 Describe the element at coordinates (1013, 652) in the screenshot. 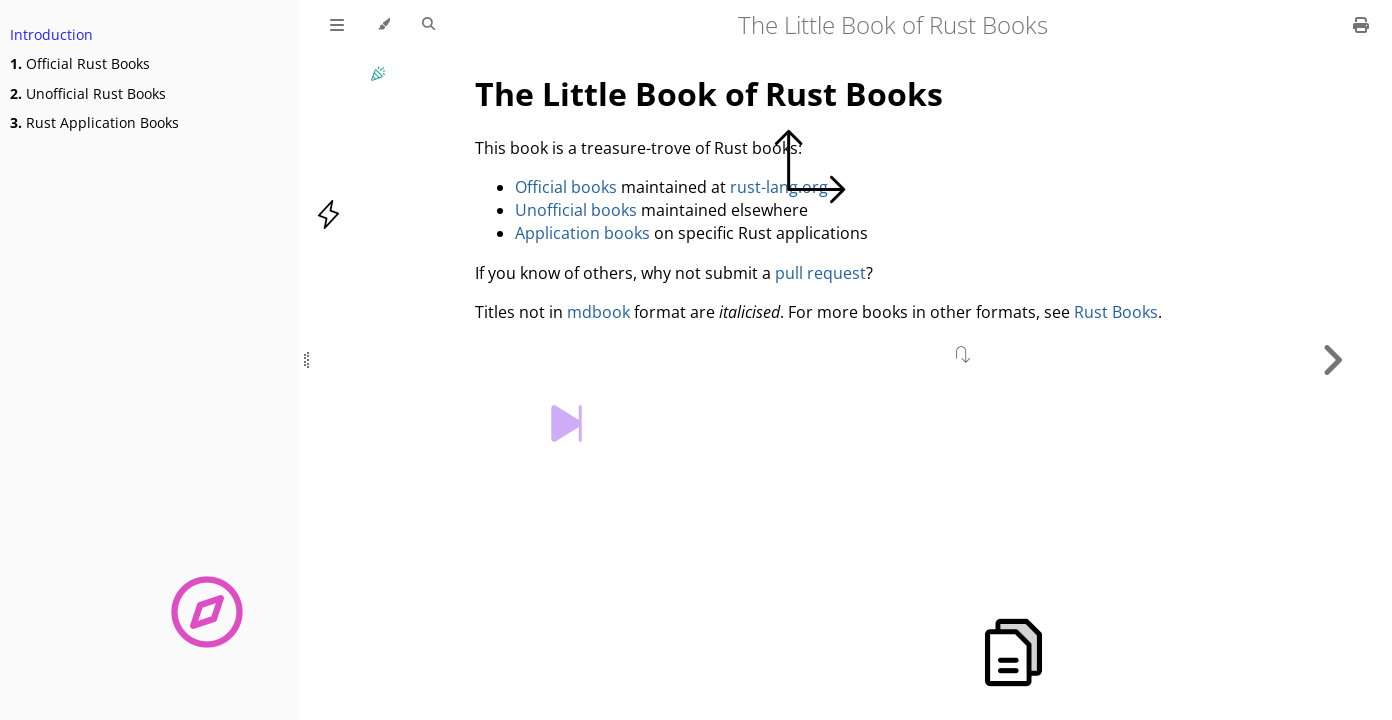

I see `view all files or documents` at that location.